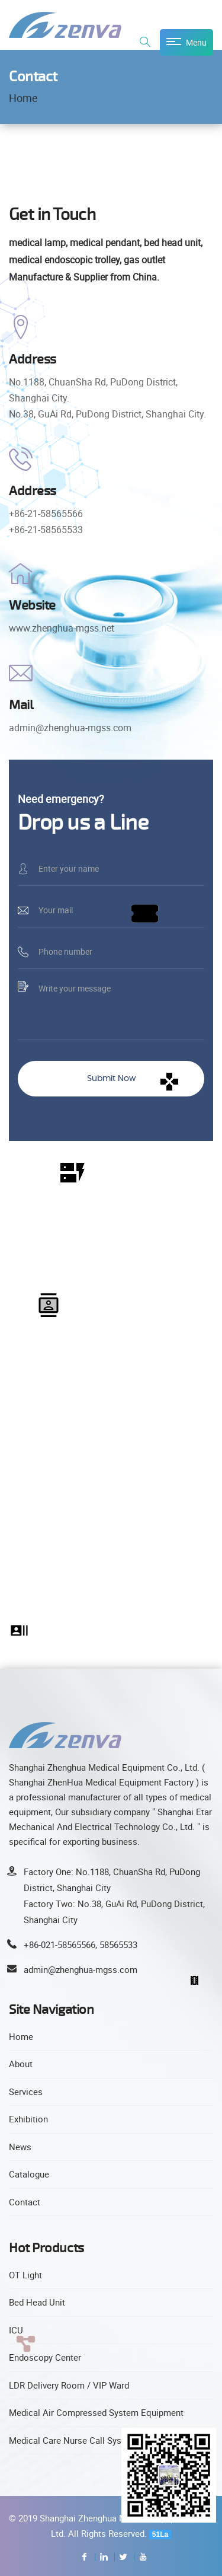 This screenshot has height=2576, width=222. Describe the element at coordinates (144, 913) in the screenshot. I see `view your tickets or passes` at that location.